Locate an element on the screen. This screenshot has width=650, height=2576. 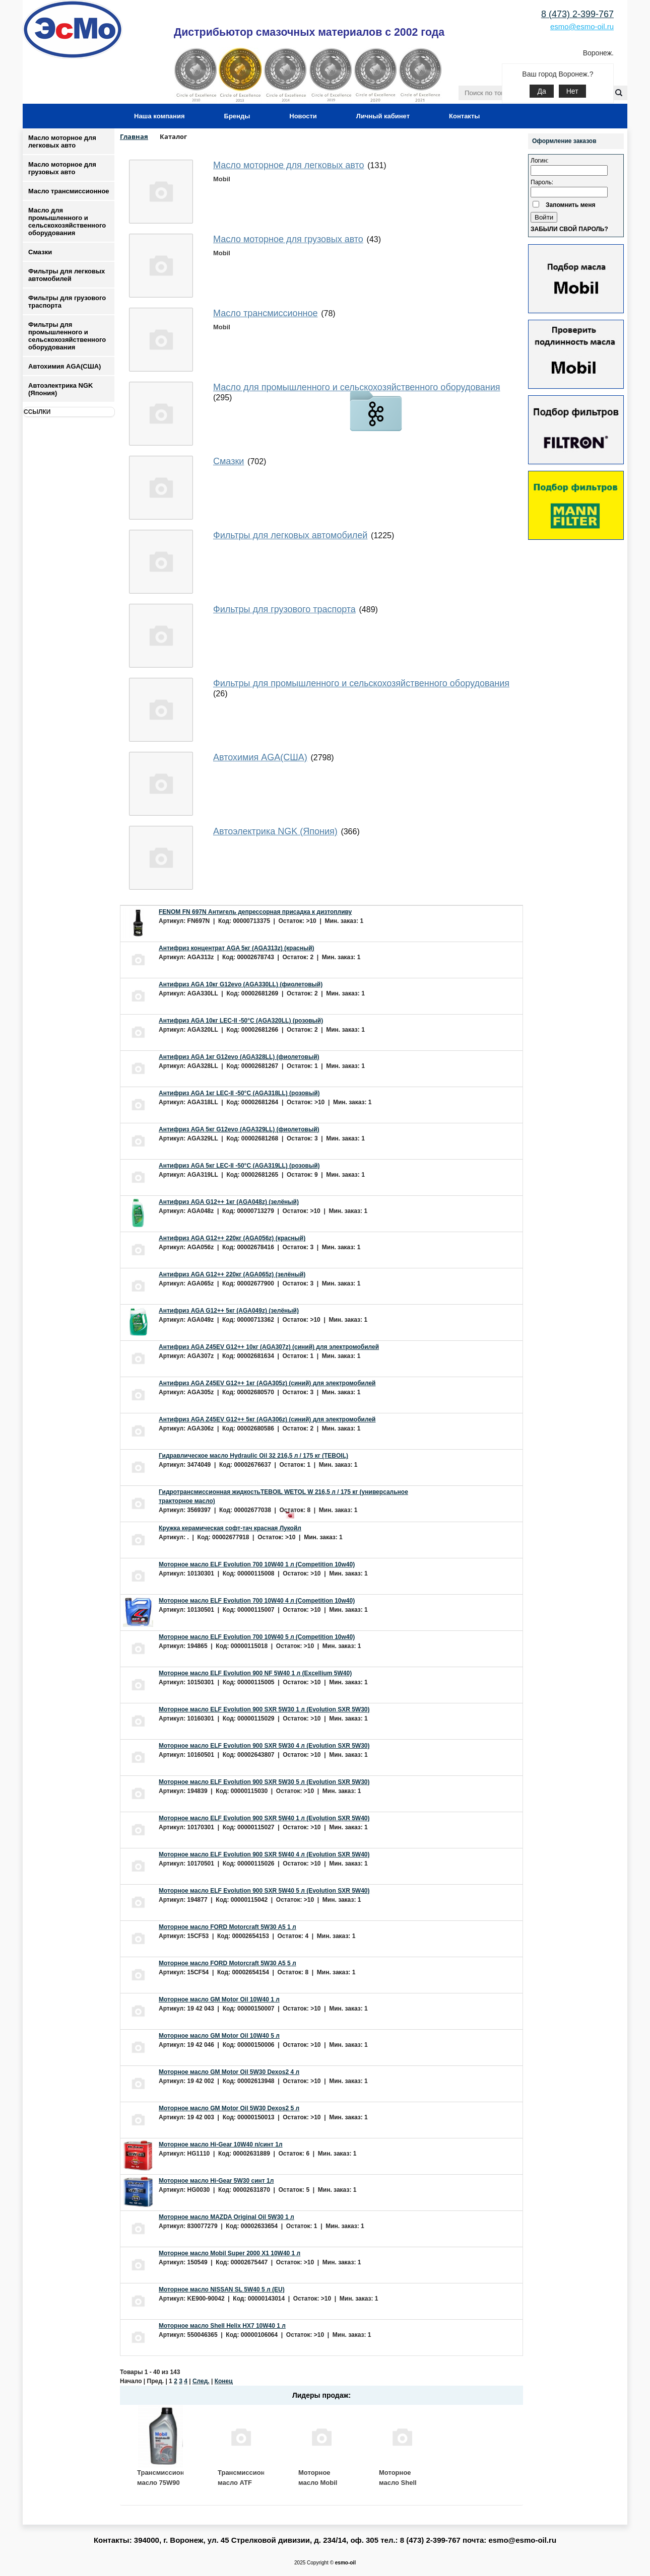
open folder containing Microsoft Access database files is located at coordinates (290, 1515).